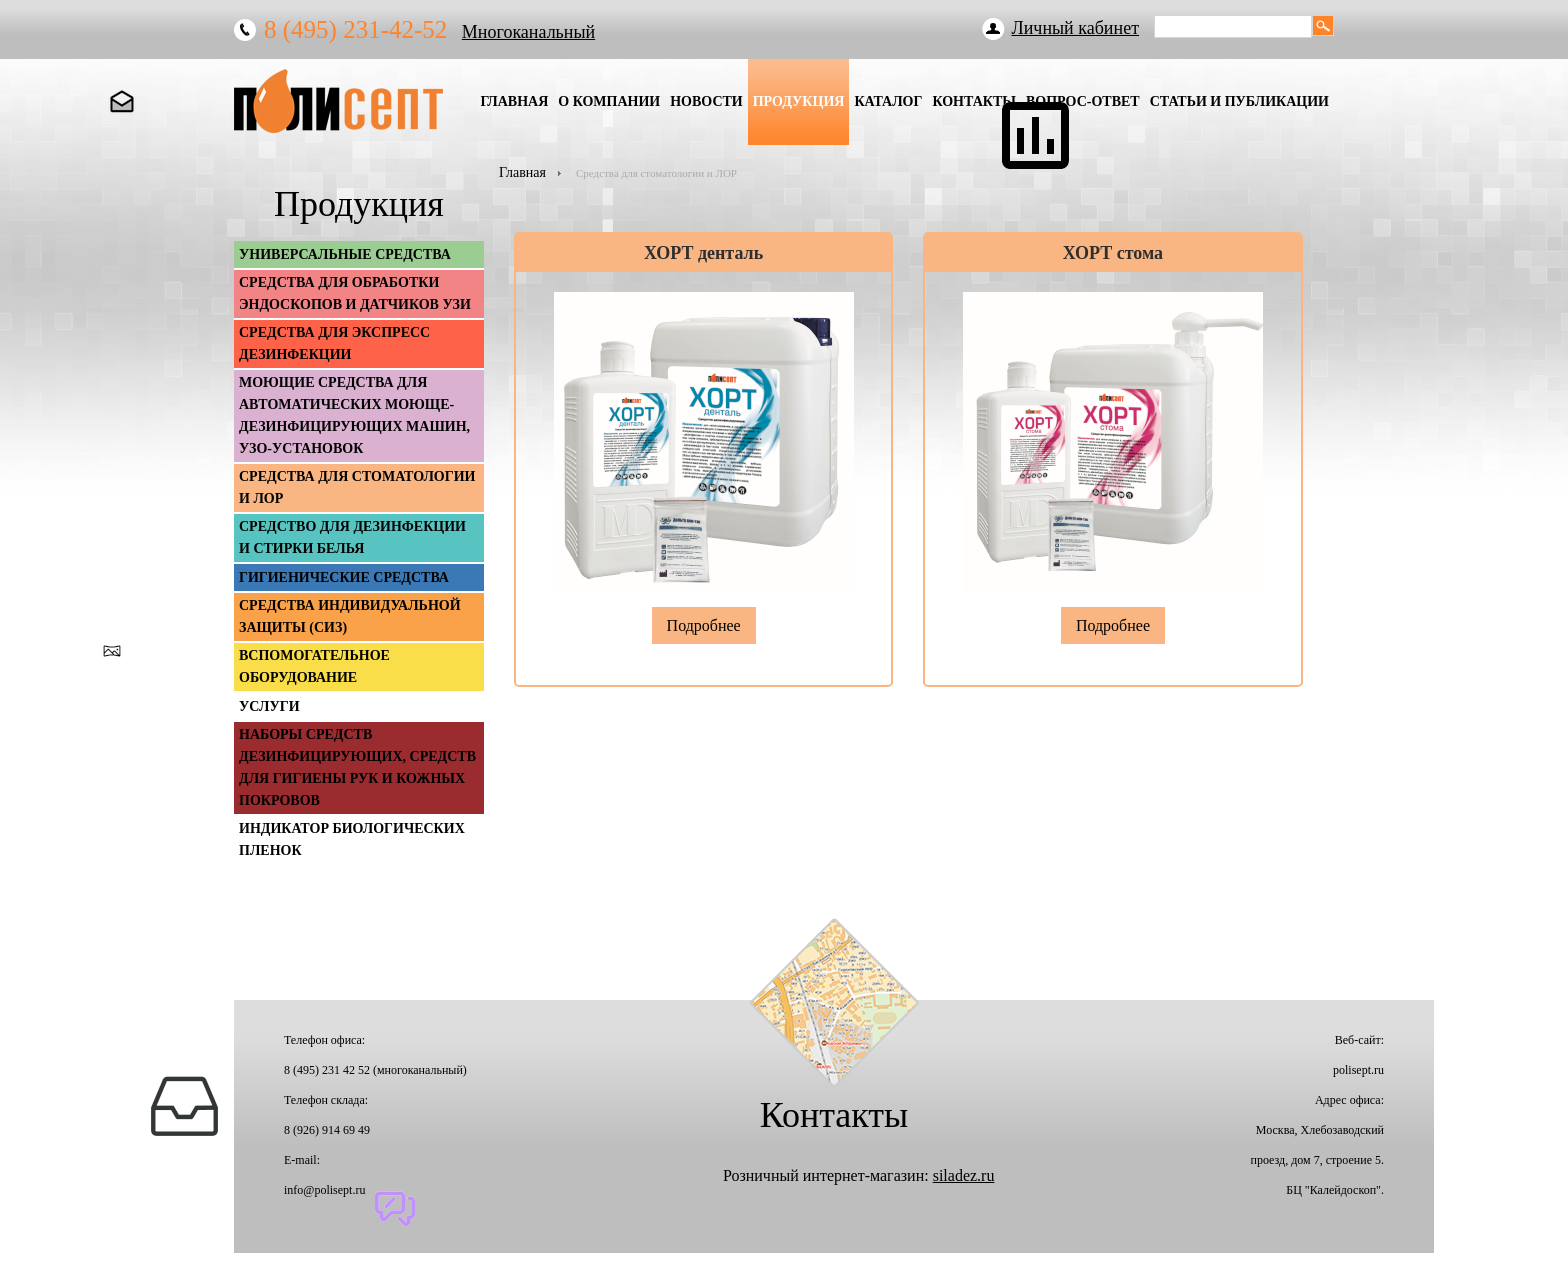 Image resolution: width=1568 pixels, height=1277 pixels. Describe the element at coordinates (184, 1105) in the screenshot. I see `view your inbox messages` at that location.